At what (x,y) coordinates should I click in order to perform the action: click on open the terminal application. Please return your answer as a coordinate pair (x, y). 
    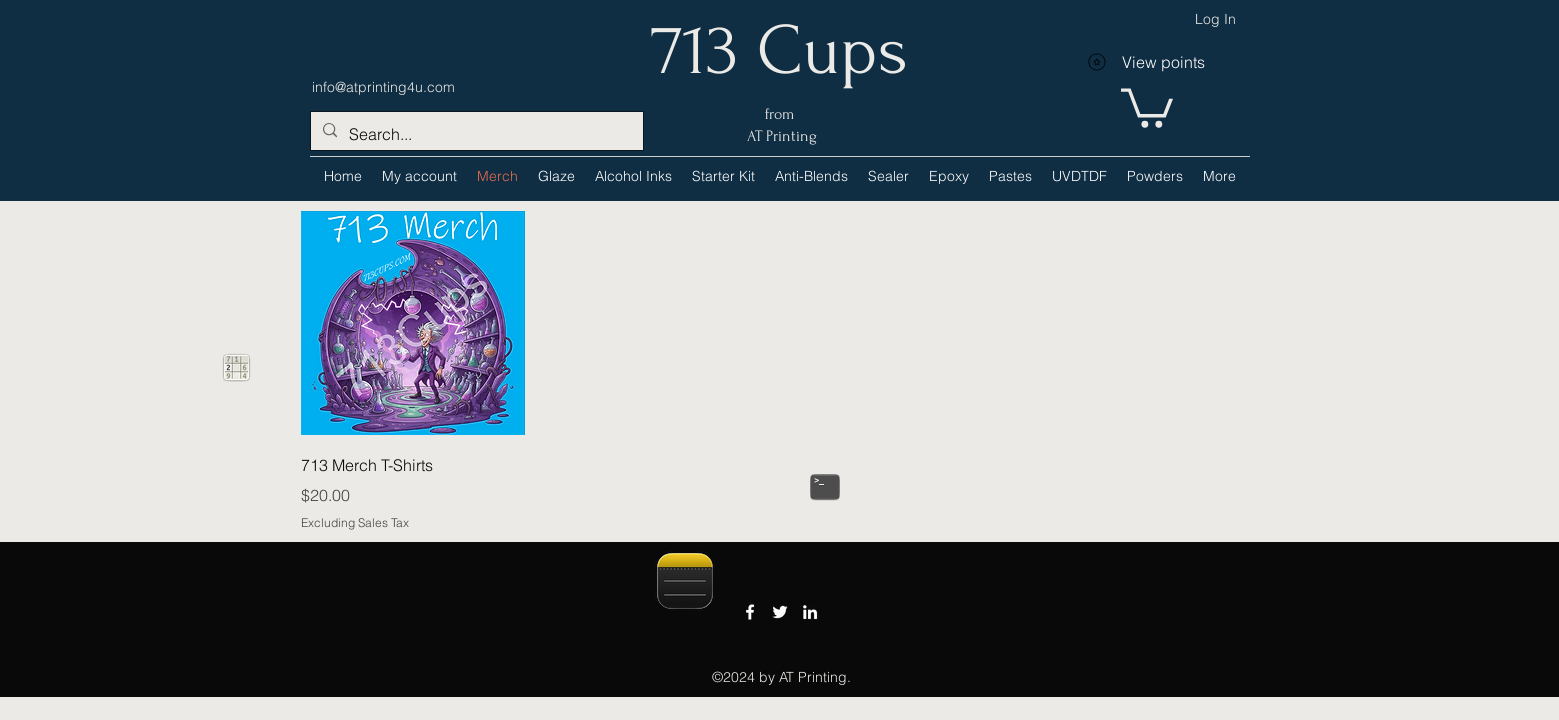
    Looking at the image, I should click on (825, 487).